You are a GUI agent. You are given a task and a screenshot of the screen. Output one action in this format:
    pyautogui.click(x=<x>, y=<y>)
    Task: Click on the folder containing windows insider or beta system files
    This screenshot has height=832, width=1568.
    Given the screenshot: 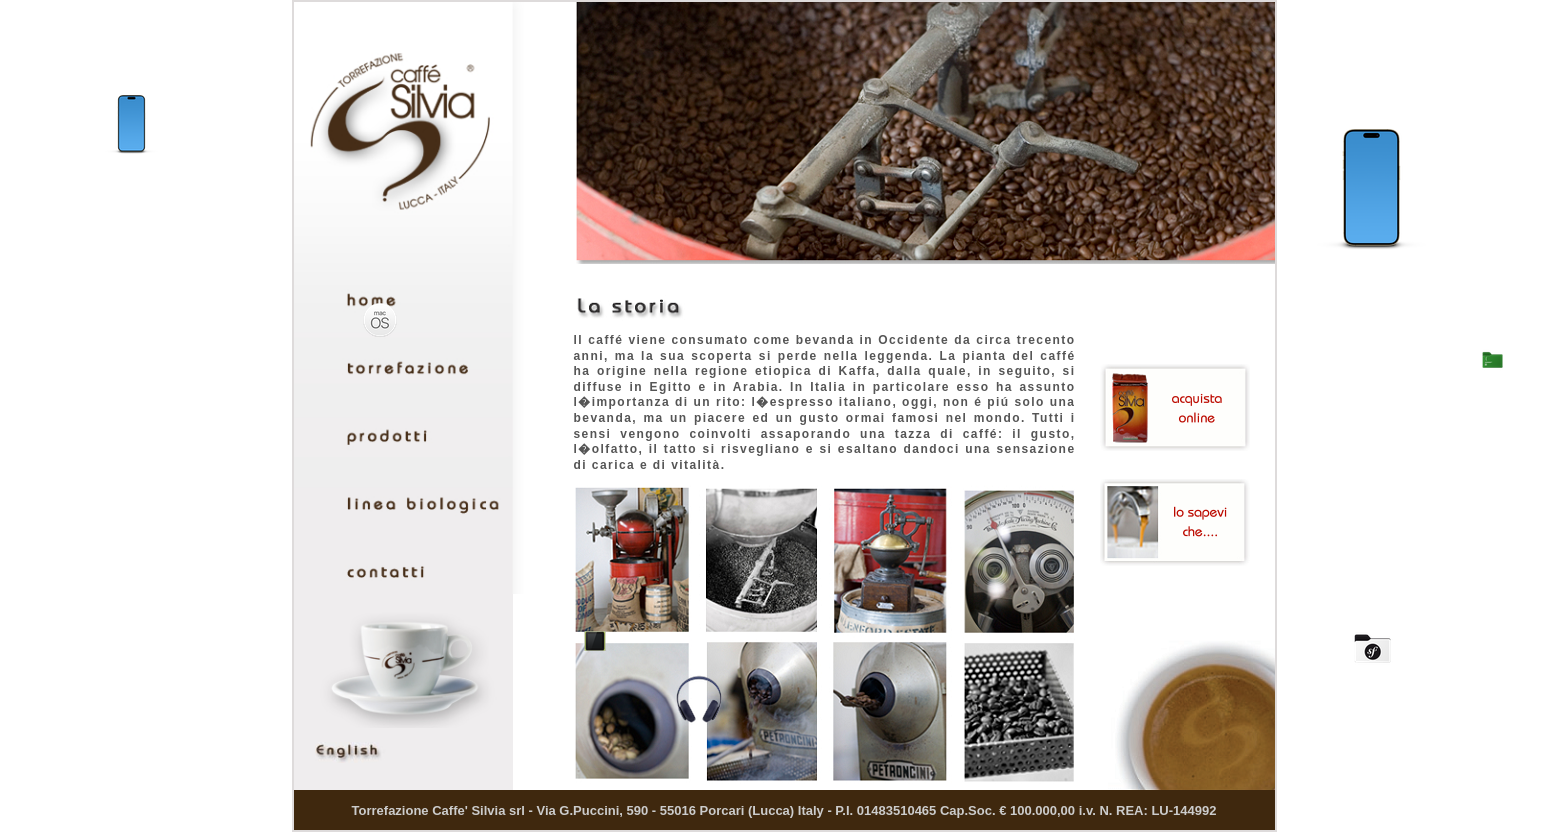 What is the action you would take?
    pyautogui.click(x=1492, y=360)
    